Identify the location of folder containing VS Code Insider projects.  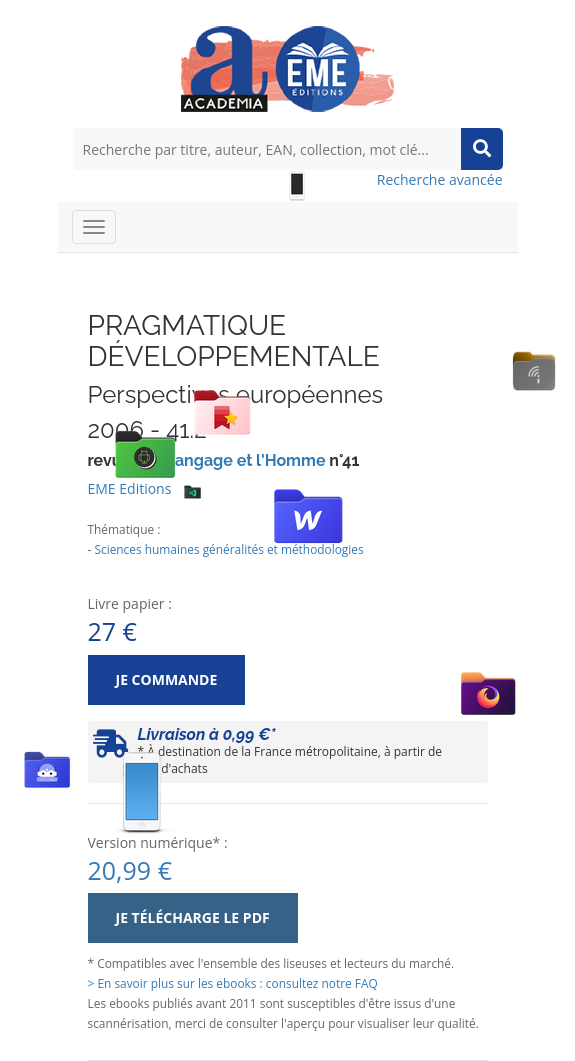
(192, 492).